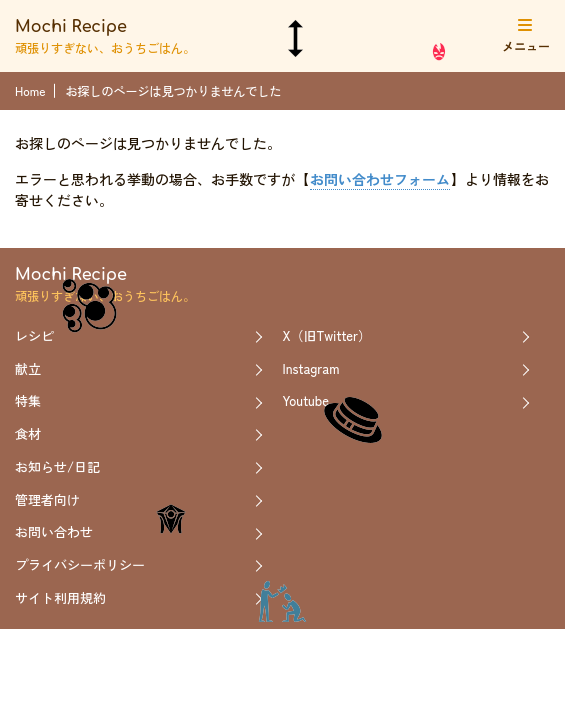 This screenshot has width=565, height=720. Describe the element at coordinates (295, 38) in the screenshot. I see `flip image or object vertically` at that location.